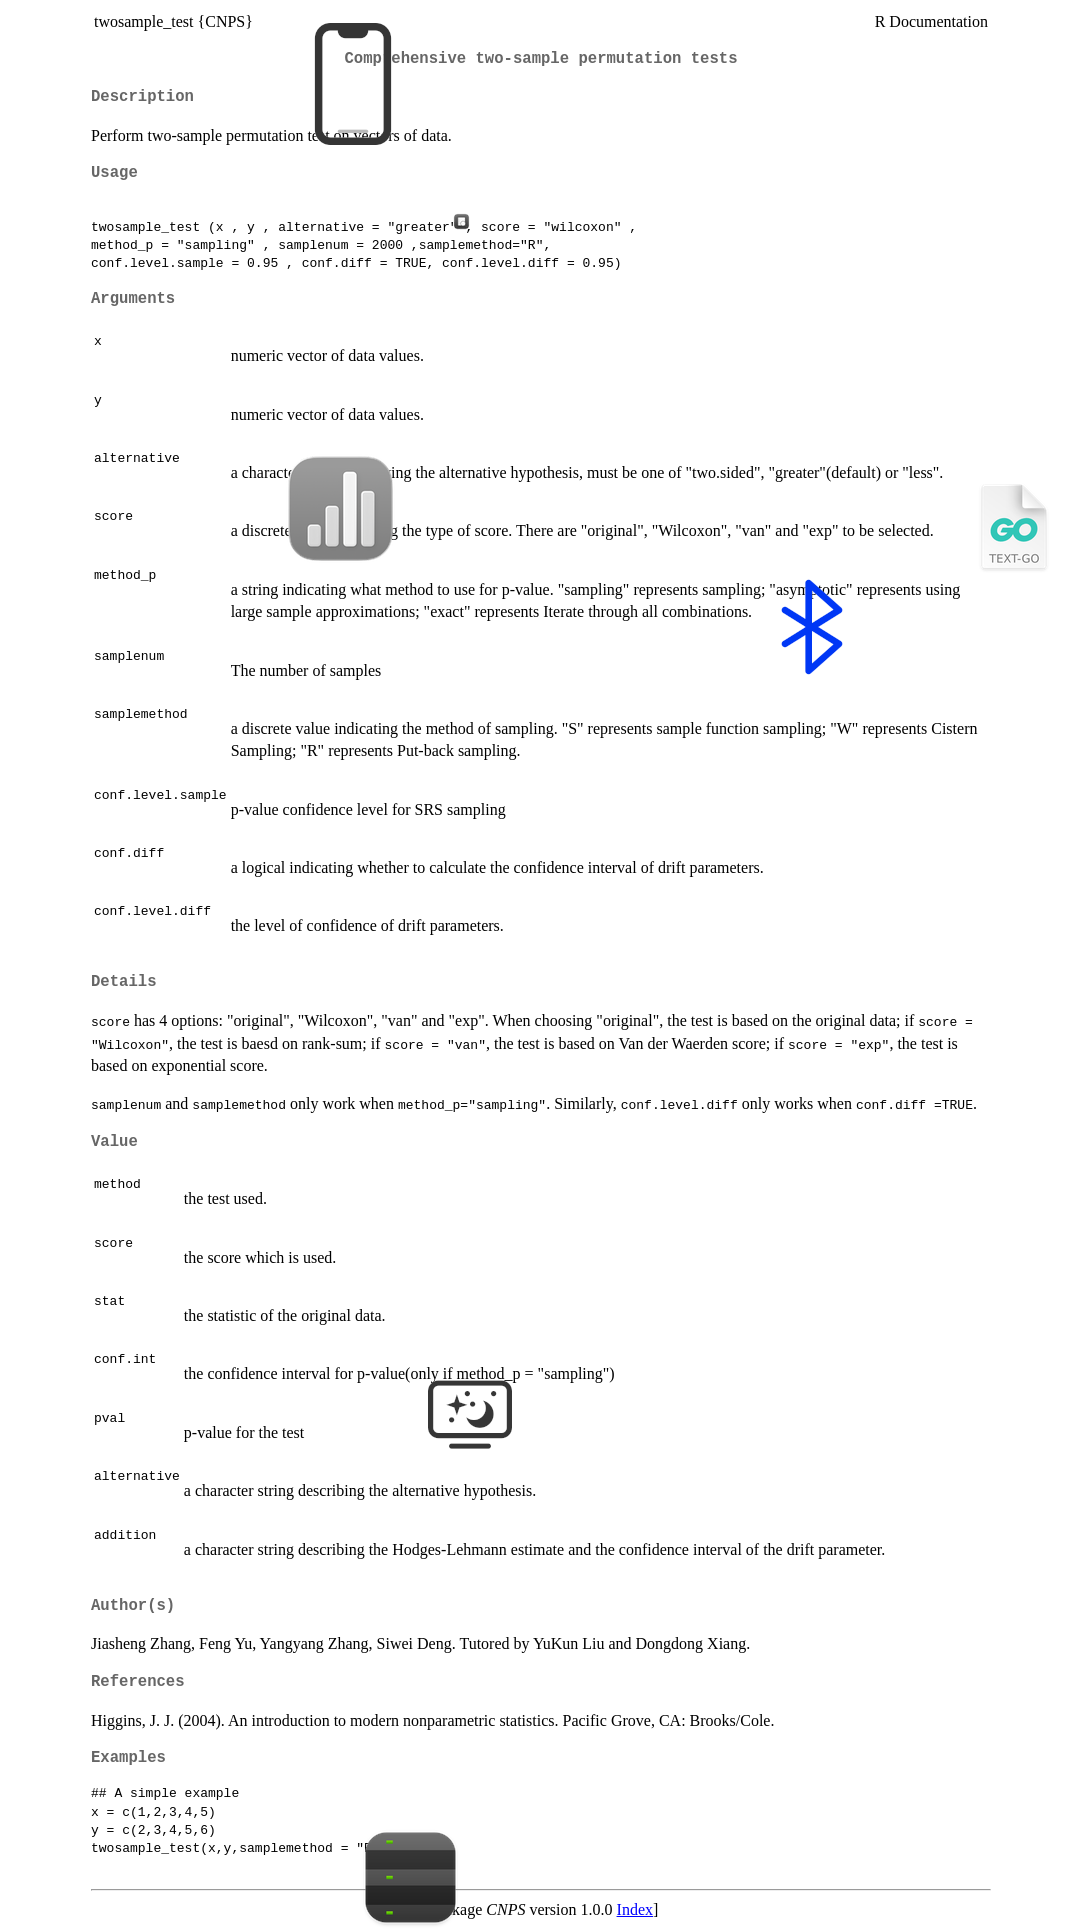  I want to click on access network server settings, so click(410, 1877).